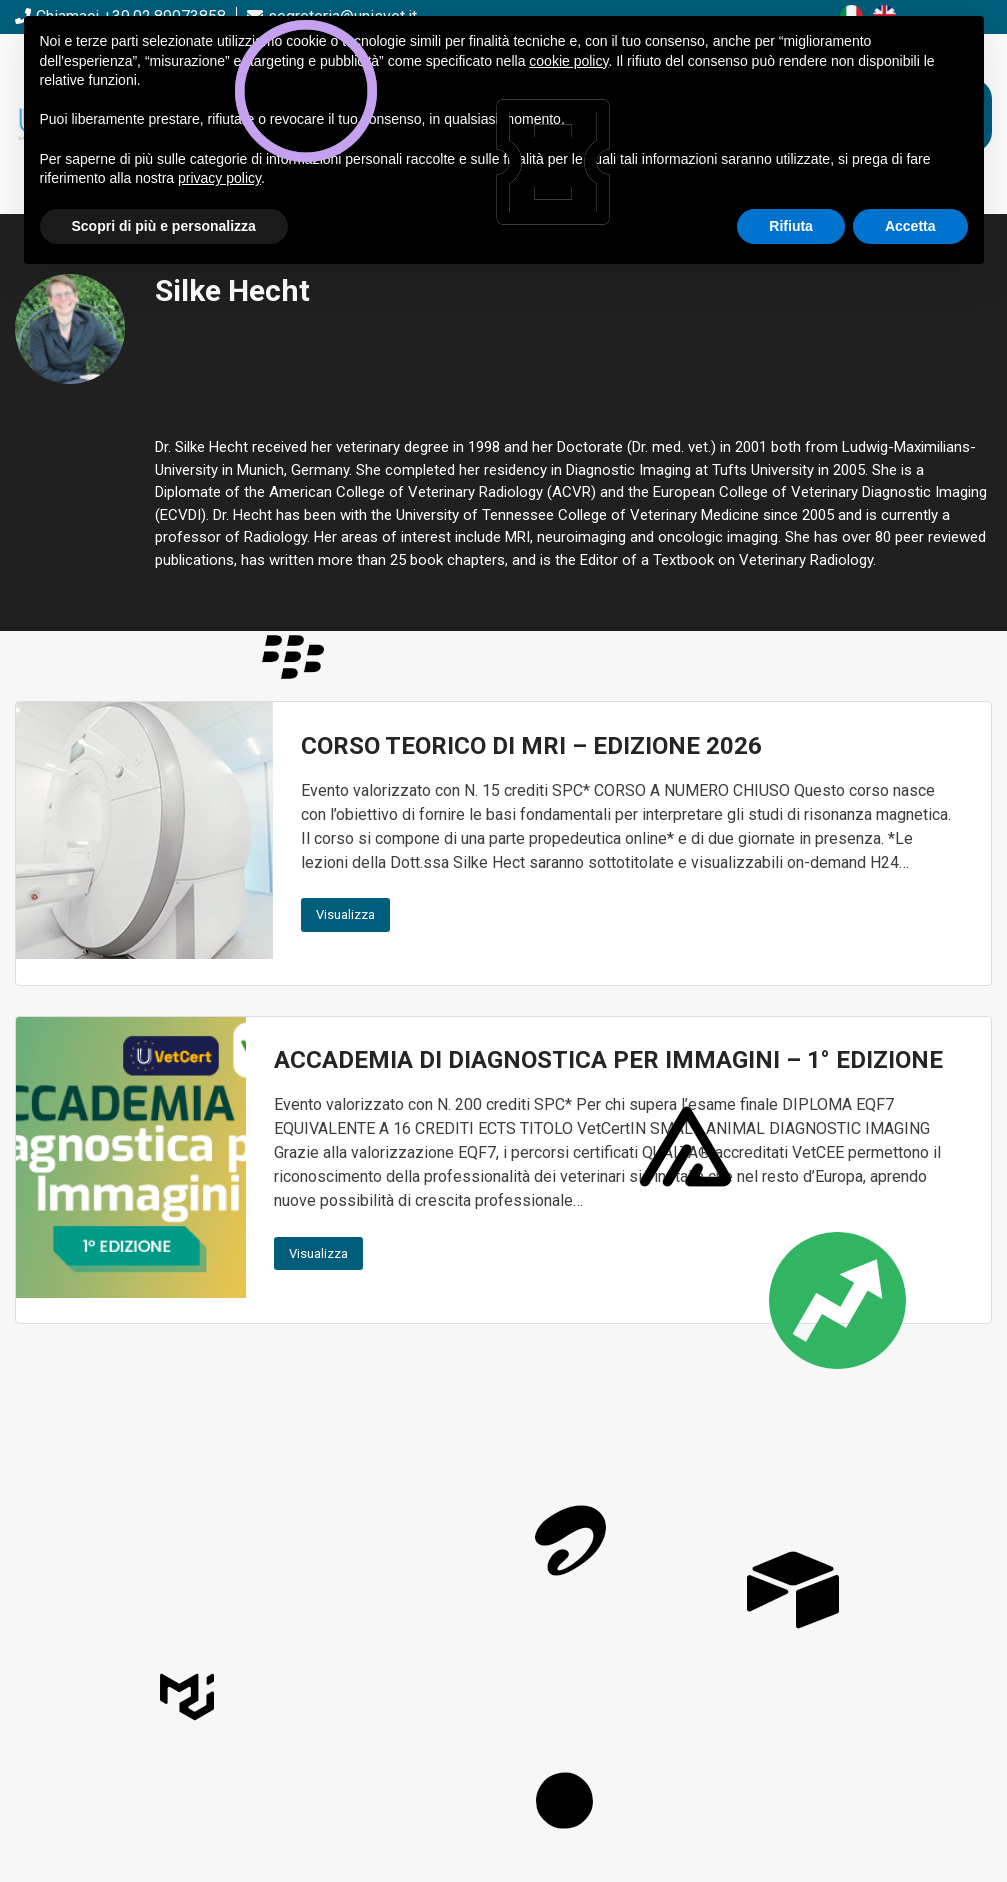  I want to click on airtel app or service, so click(570, 1540).